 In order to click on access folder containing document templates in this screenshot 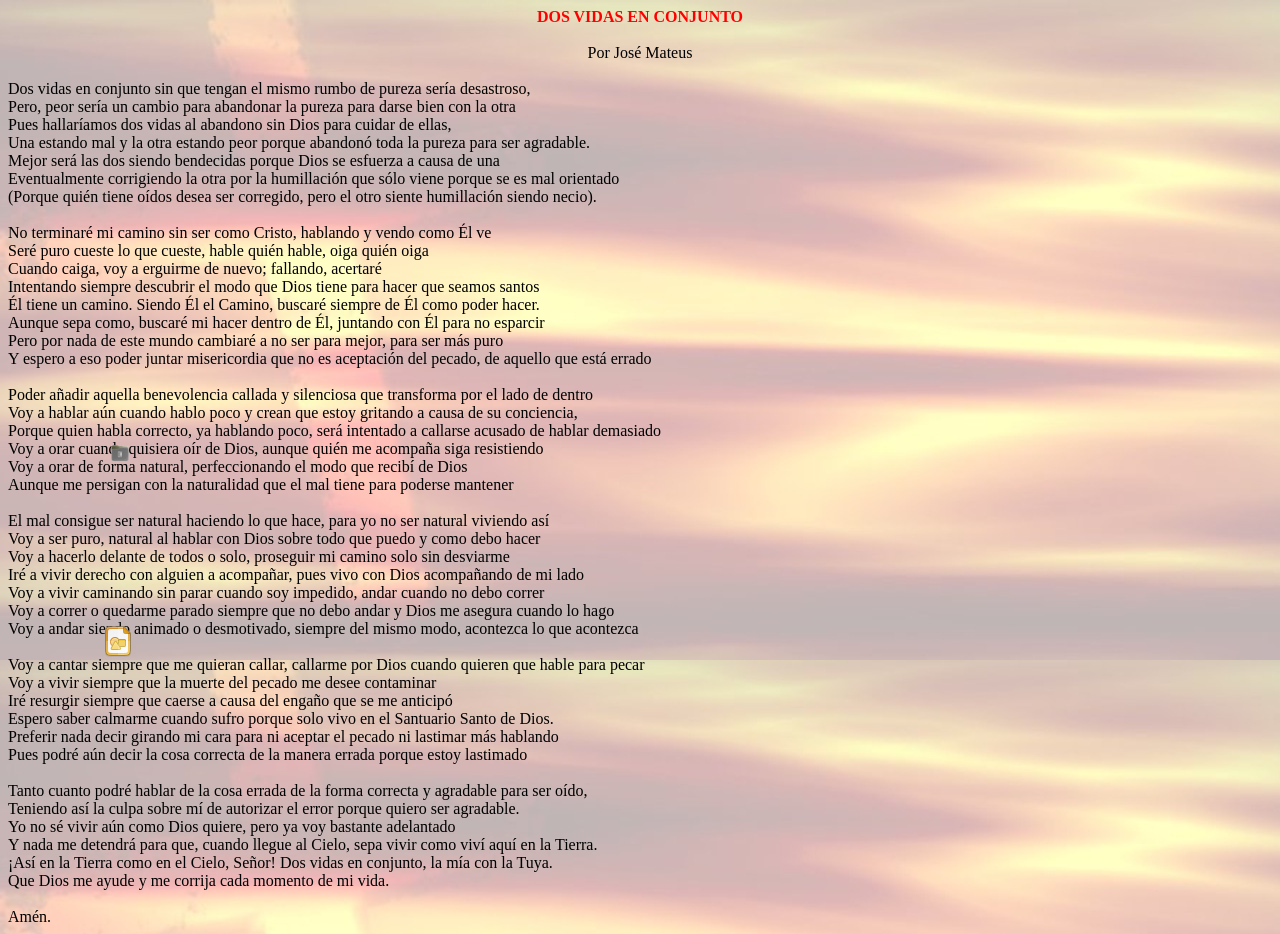, I will do `click(120, 453)`.